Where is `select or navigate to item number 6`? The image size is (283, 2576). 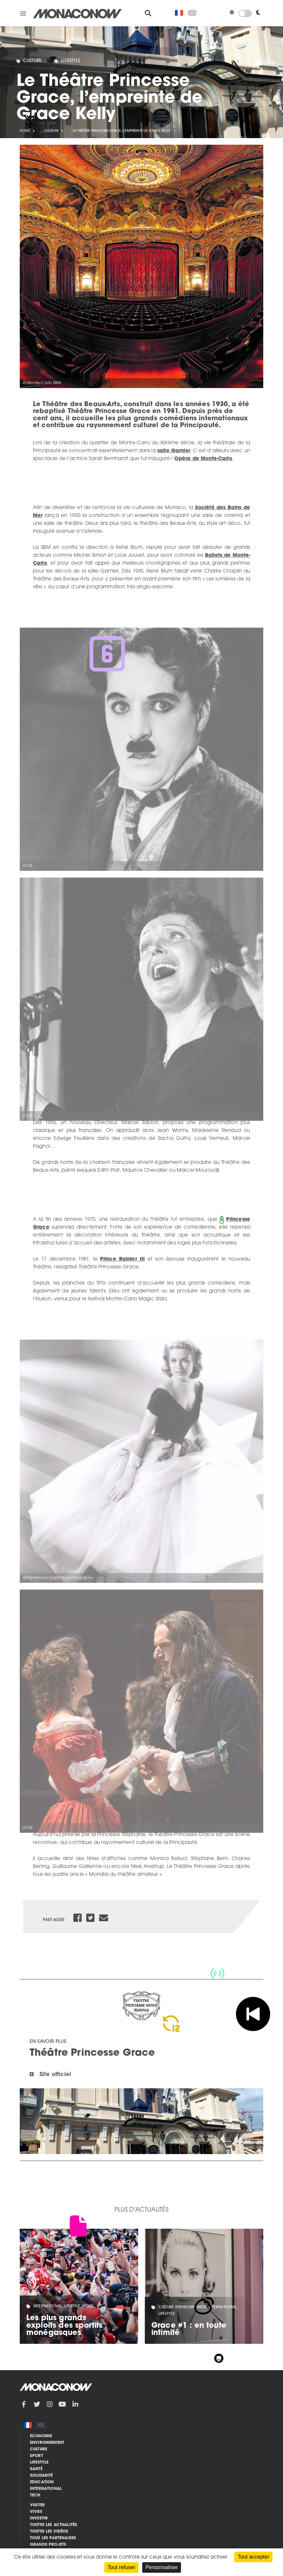
select or navigate to item number 6 is located at coordinates (107, 654).